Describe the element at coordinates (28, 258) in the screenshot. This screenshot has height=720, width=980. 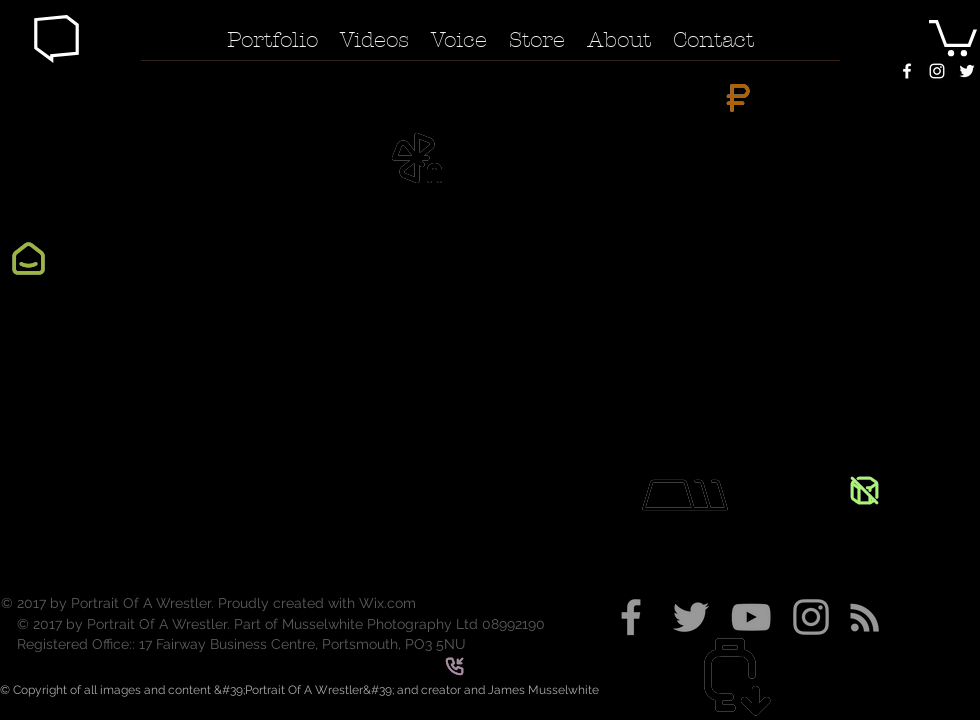
I see `access smart home controls` at that location.